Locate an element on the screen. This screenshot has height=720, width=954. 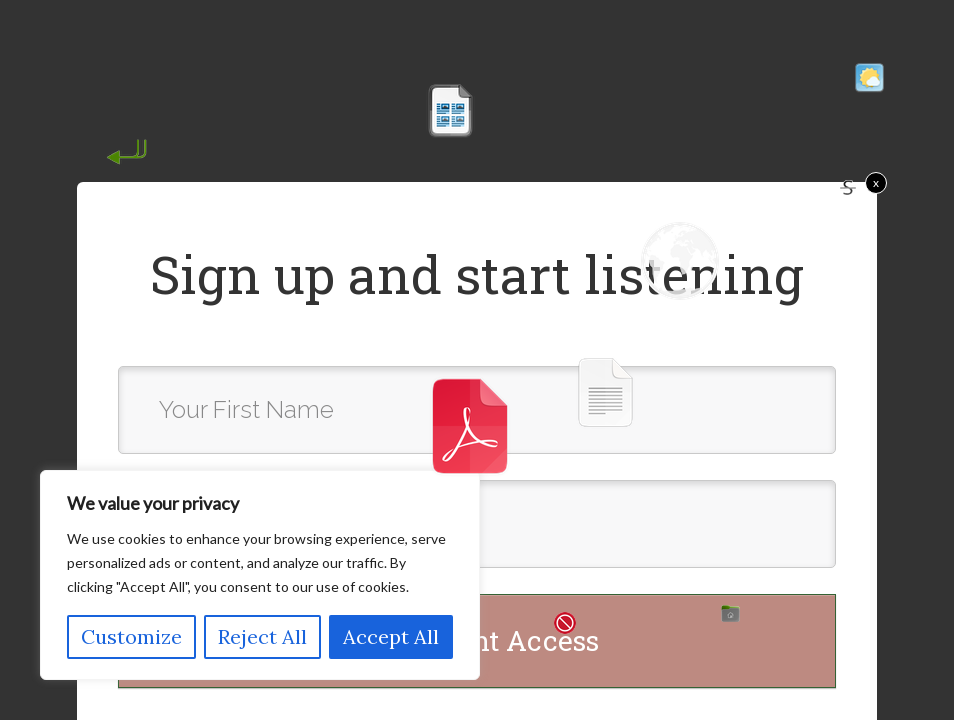
delete selected item is located at coordinates (565, 623).